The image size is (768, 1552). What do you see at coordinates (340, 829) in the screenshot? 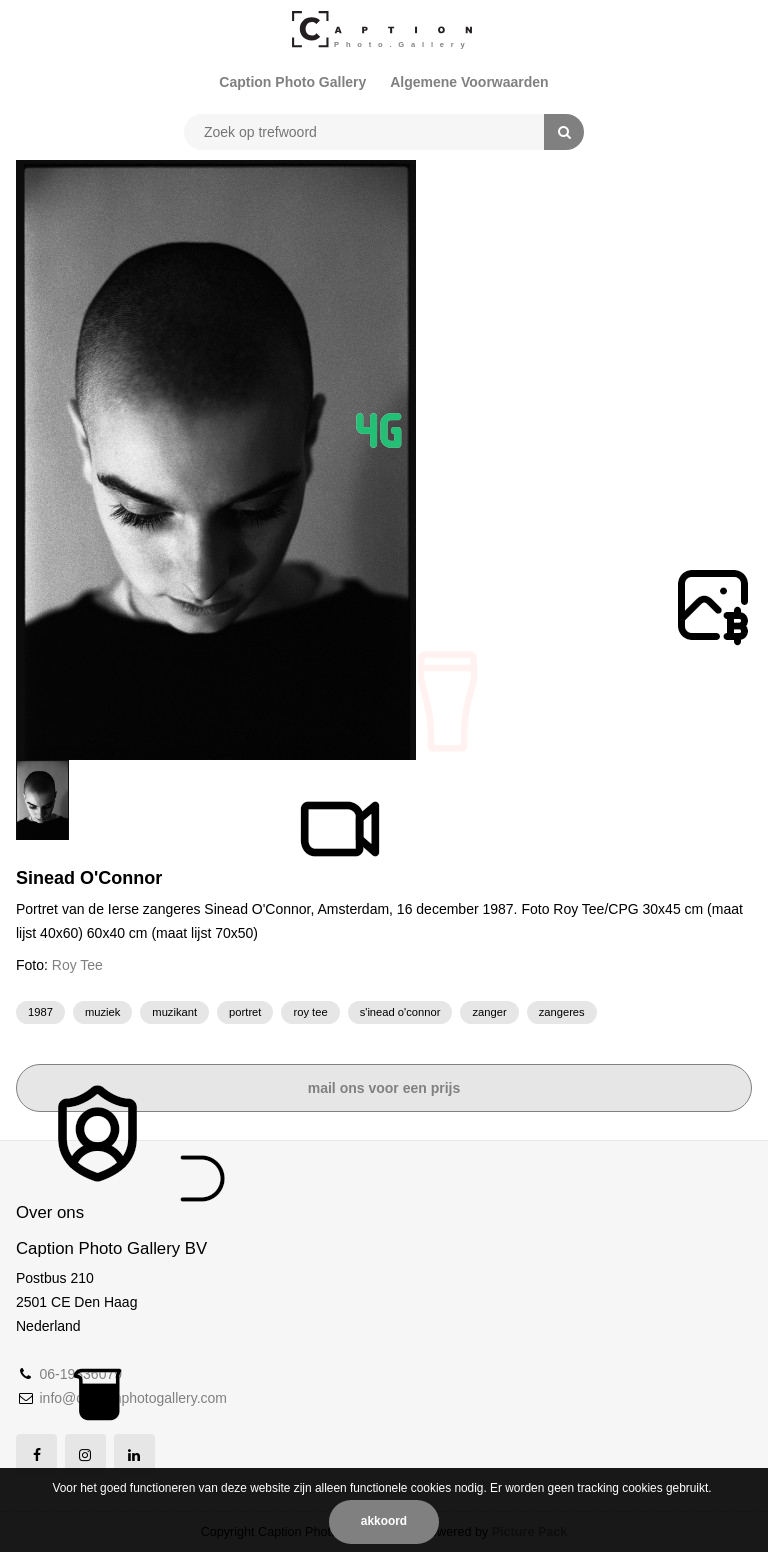
I see `start or join a Zoom meeting` at bounding box center [340, 829].